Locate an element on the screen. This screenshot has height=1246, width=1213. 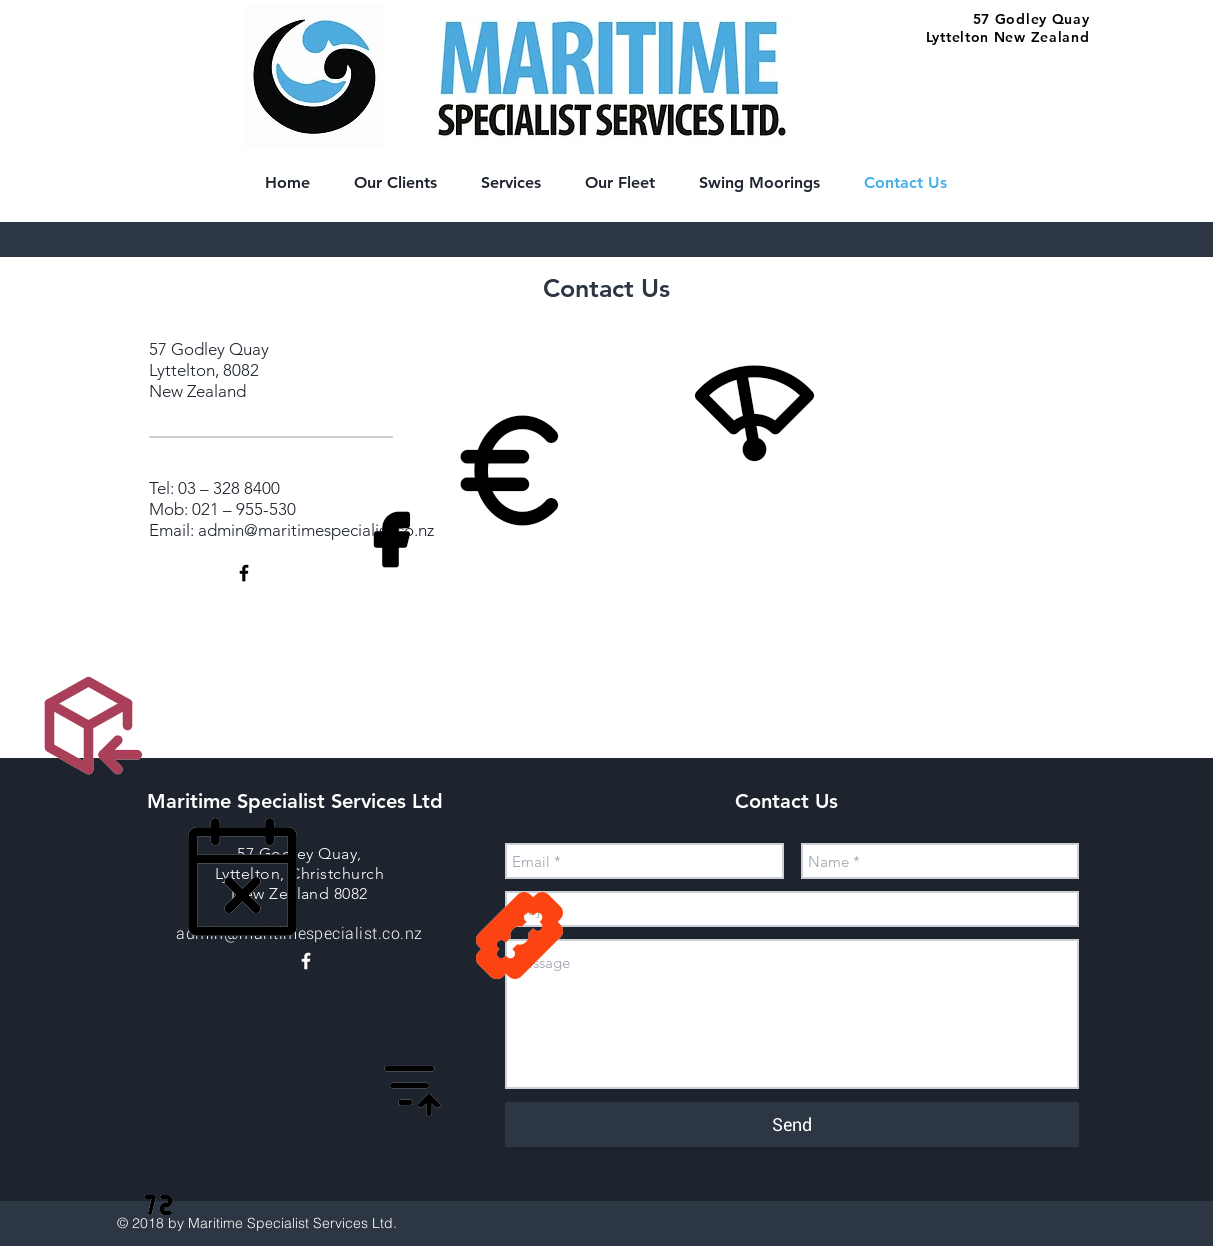
connect with Facebook is located at coordinates (390, 539).